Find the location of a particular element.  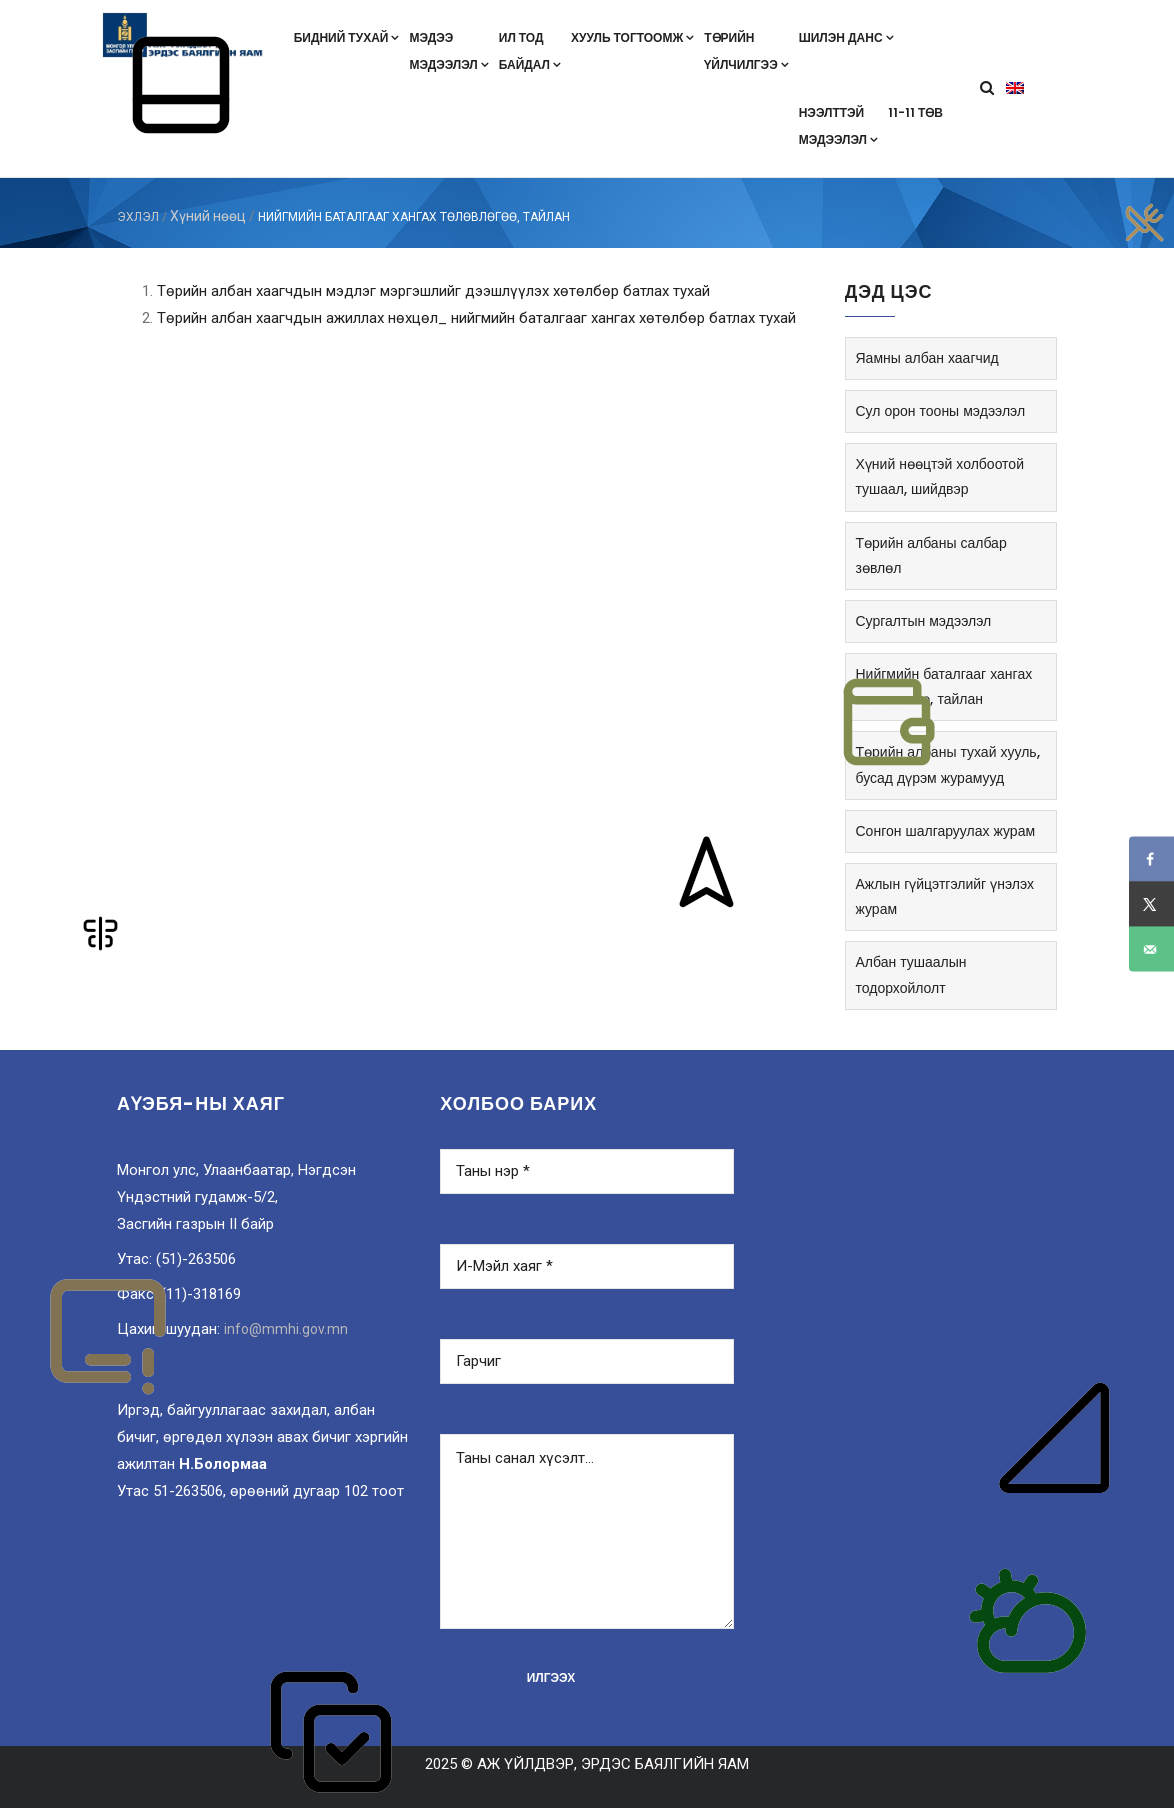

content copied to clipboard successfully is located at coordinates (331, 1732).